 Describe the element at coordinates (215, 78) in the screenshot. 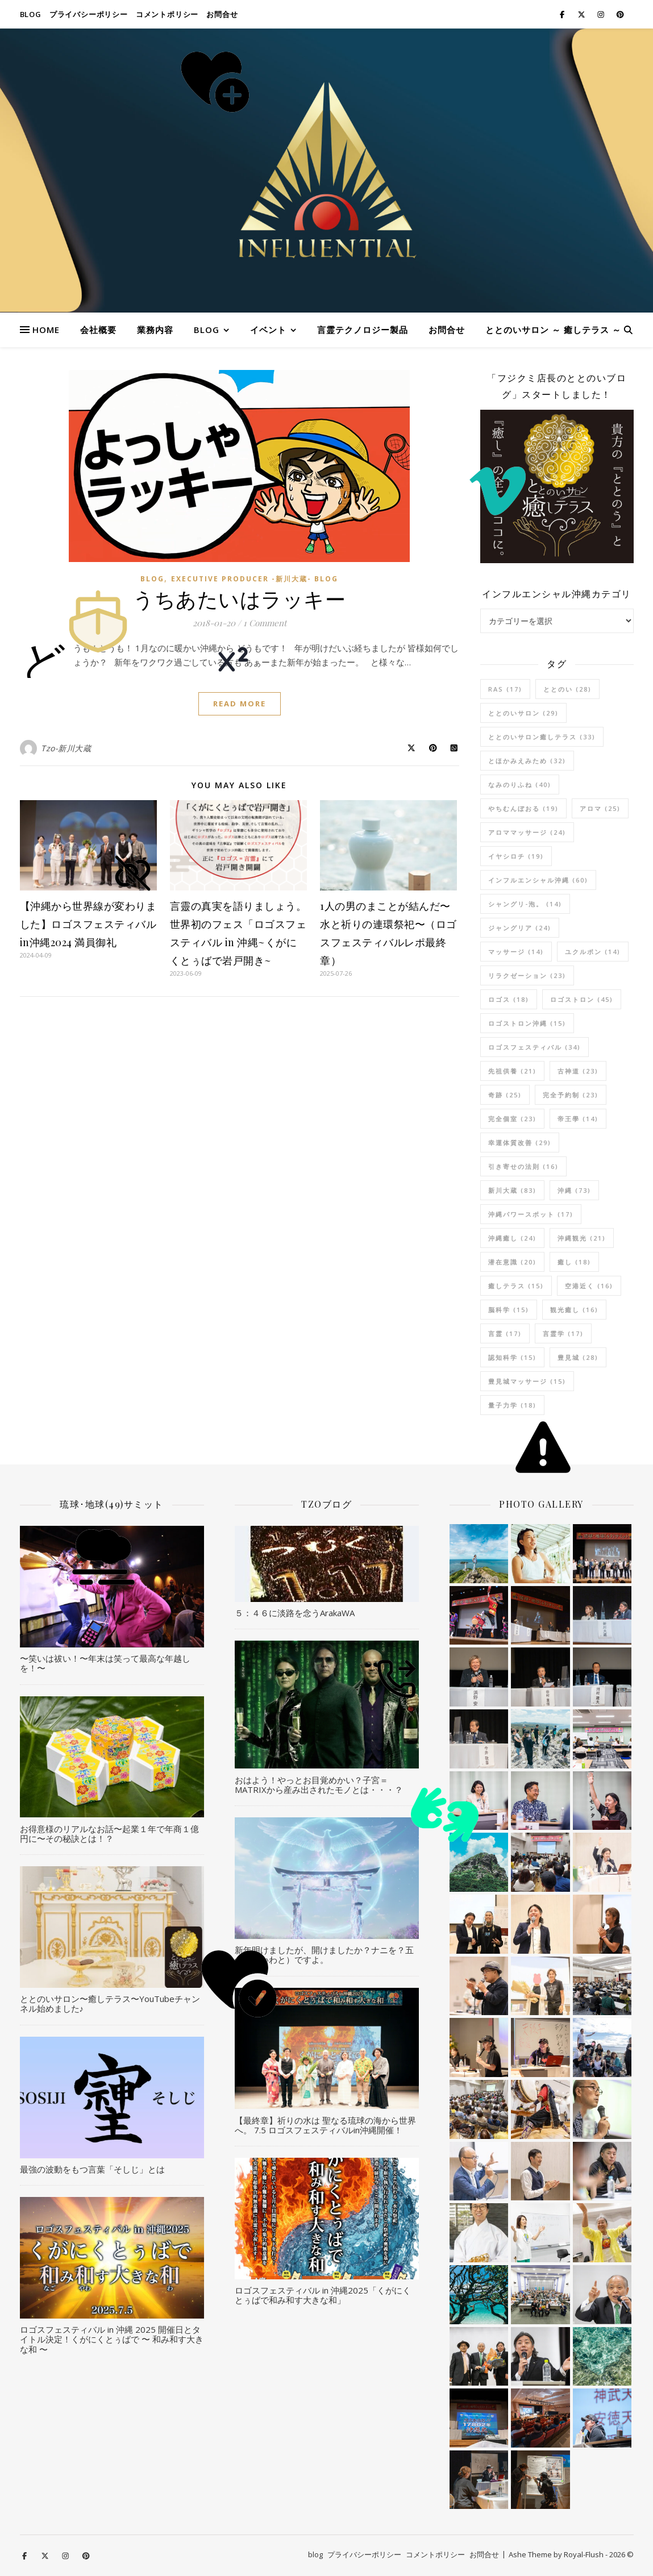

I see `add to favorites` at that location.